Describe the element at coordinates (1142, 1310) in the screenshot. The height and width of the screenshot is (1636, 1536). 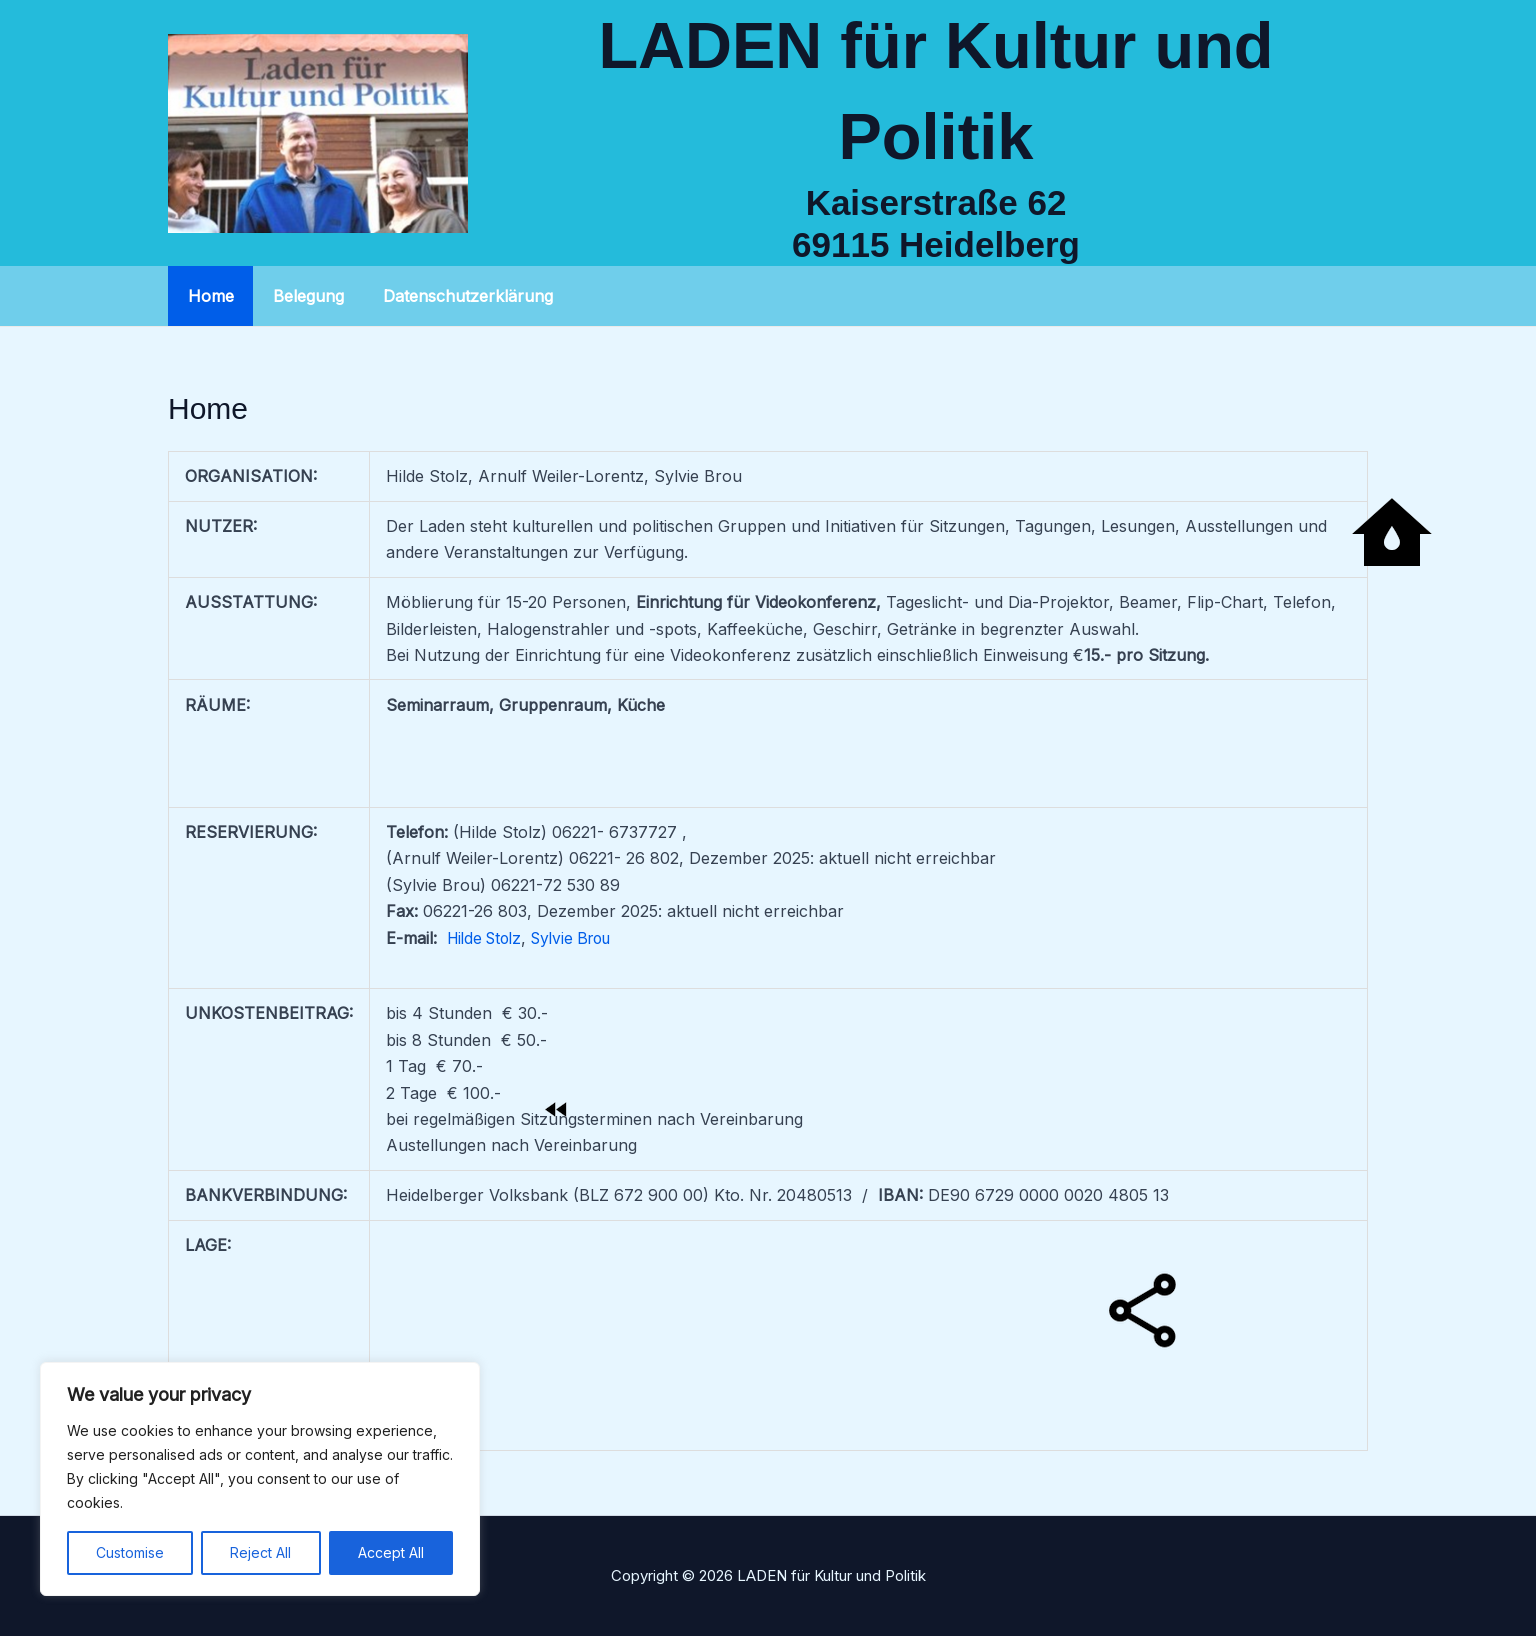
I see `share content with others` at that location.